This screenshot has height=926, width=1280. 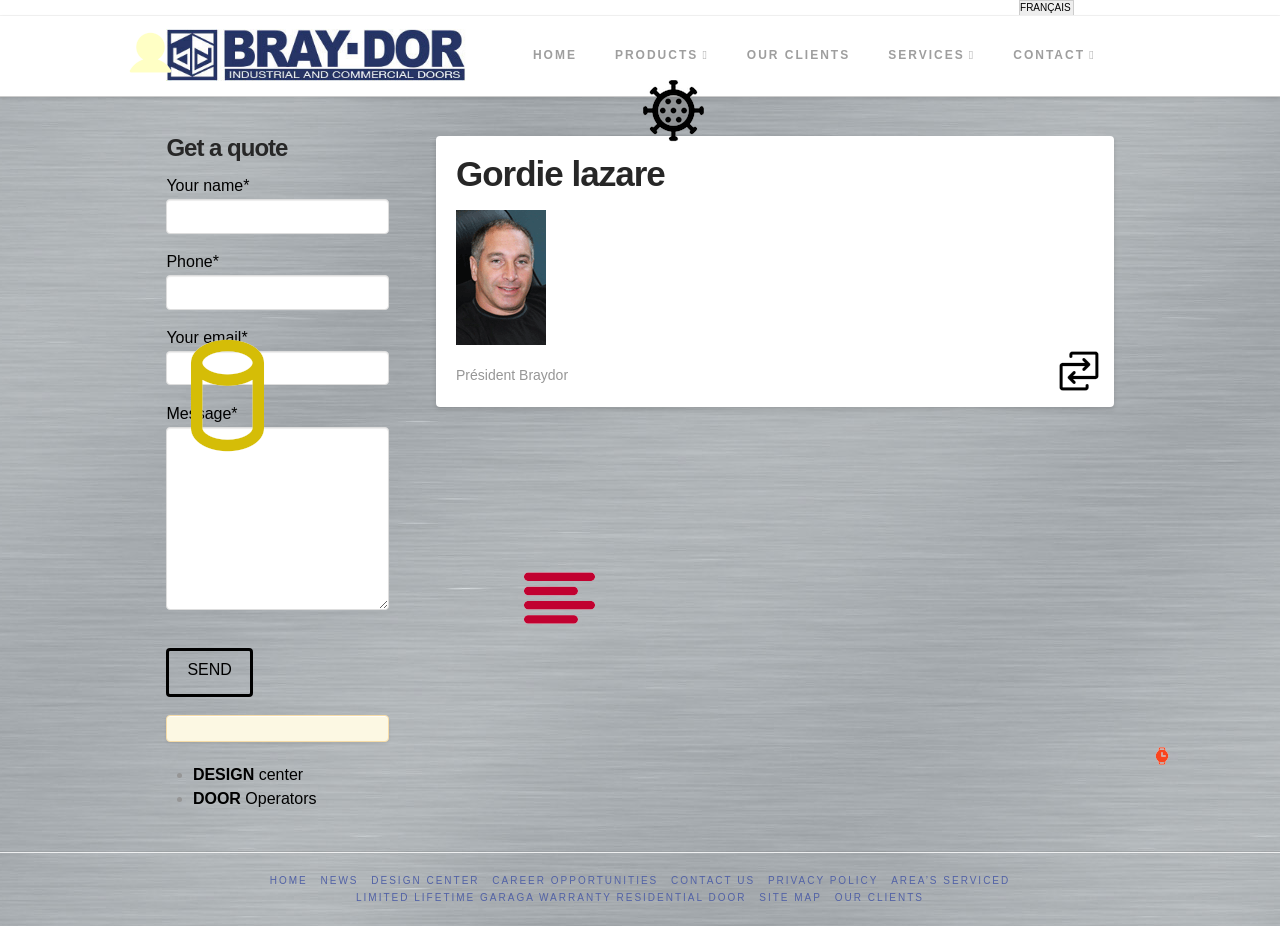 I want to click on swap or exchange items, so click(x=1079, y=371).